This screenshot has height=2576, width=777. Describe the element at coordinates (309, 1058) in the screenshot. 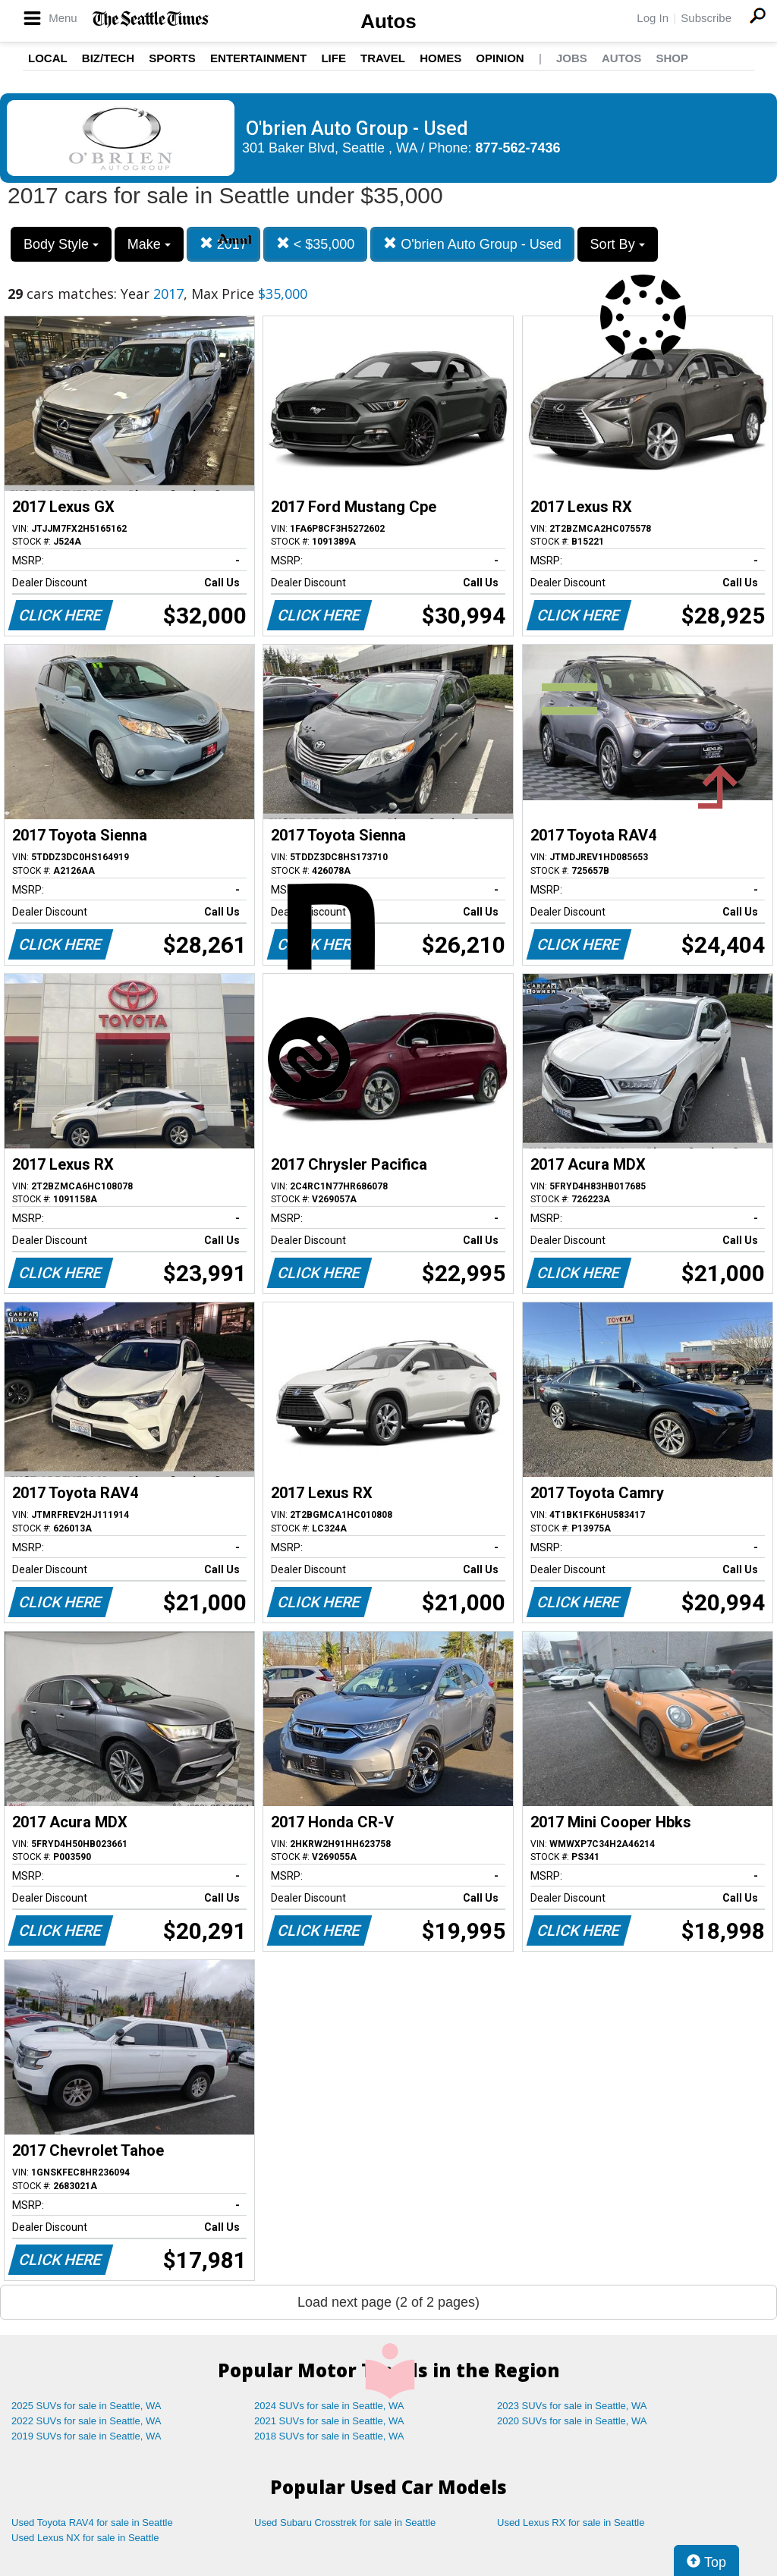

I see `open authy authenticator app` at that location.